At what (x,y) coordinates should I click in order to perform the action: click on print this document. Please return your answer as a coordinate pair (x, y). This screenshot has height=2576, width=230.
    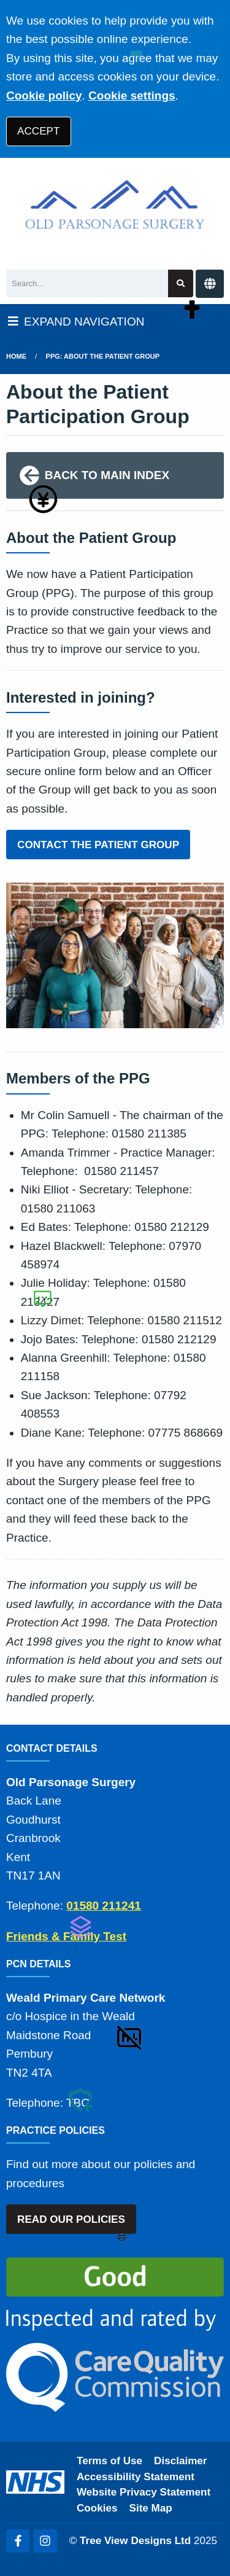
    Looking at the image, I should click on (121, 2236).